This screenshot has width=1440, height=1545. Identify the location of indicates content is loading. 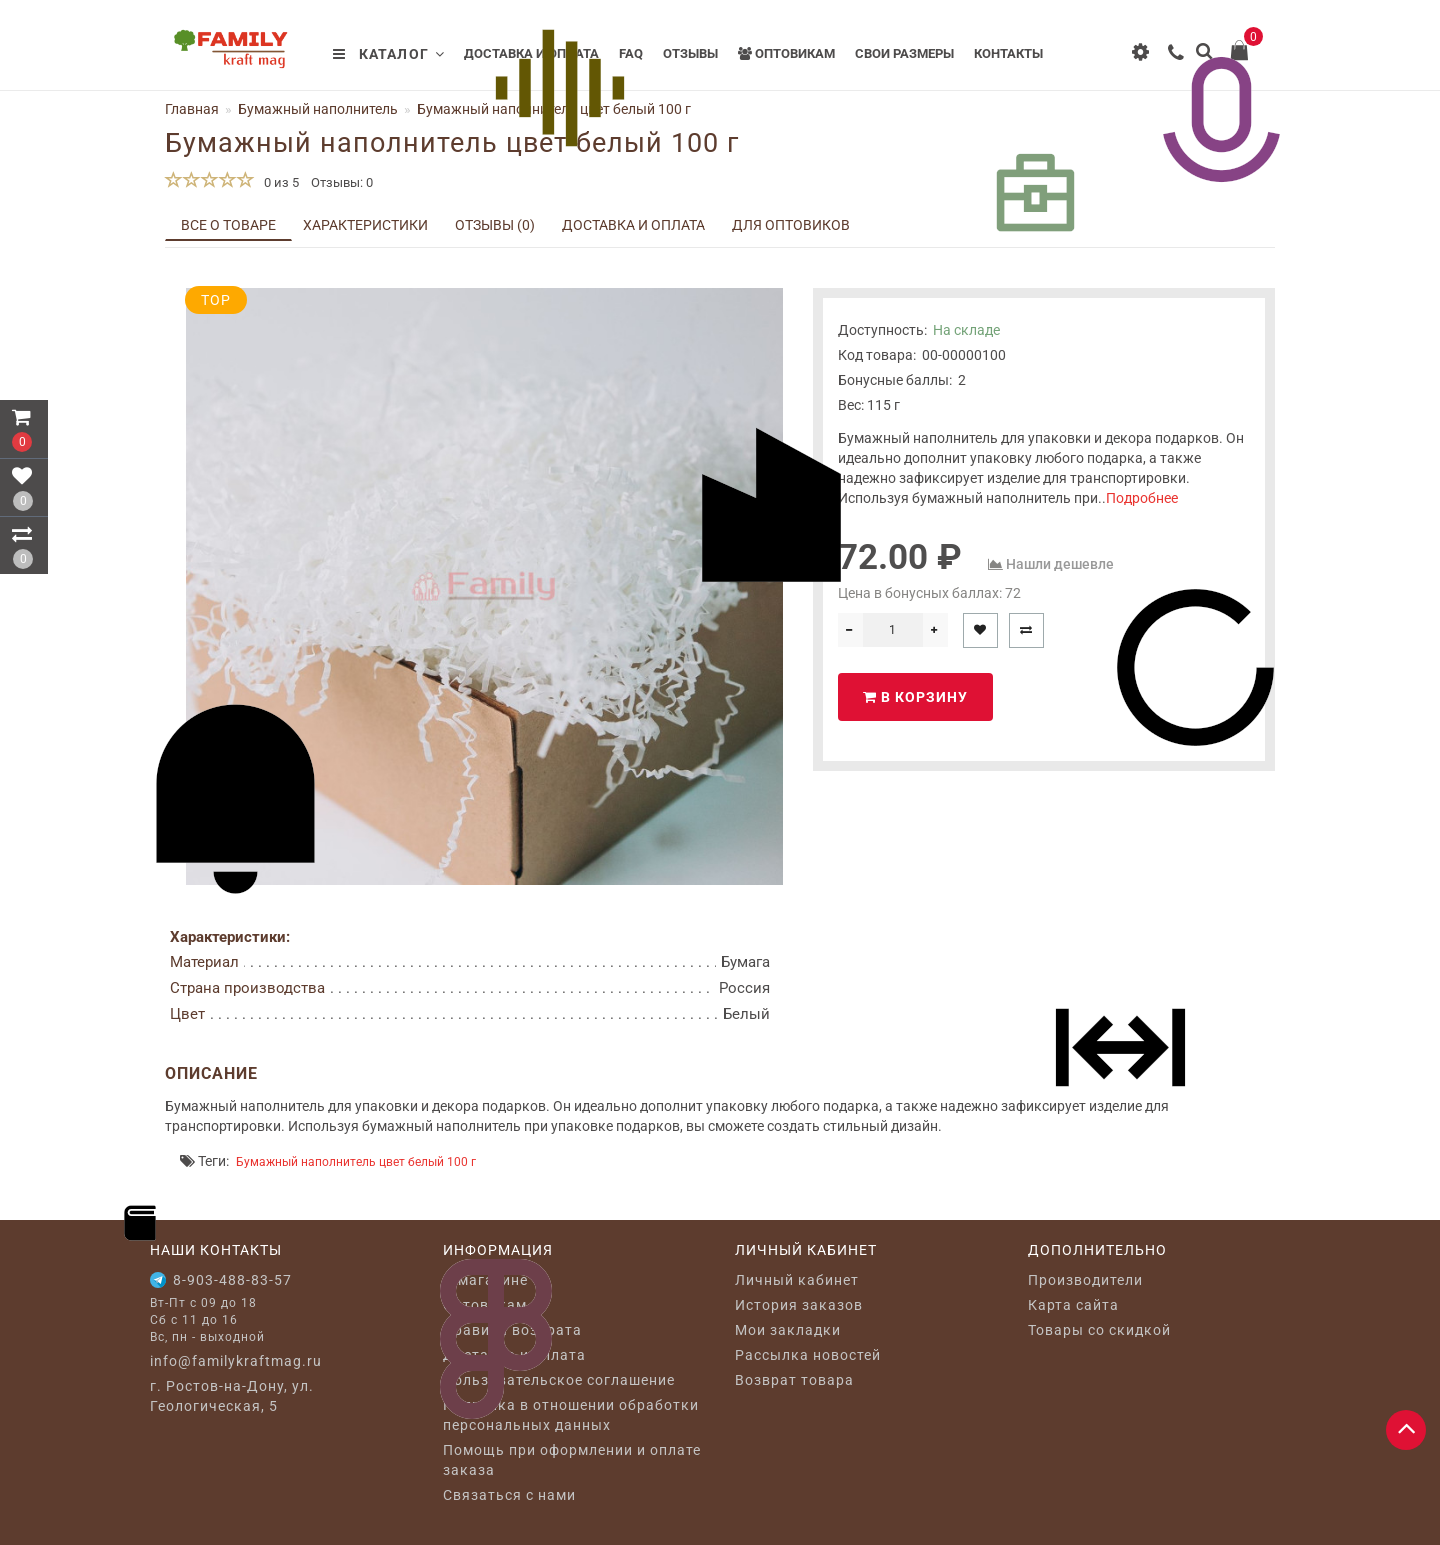
(1195, 667).